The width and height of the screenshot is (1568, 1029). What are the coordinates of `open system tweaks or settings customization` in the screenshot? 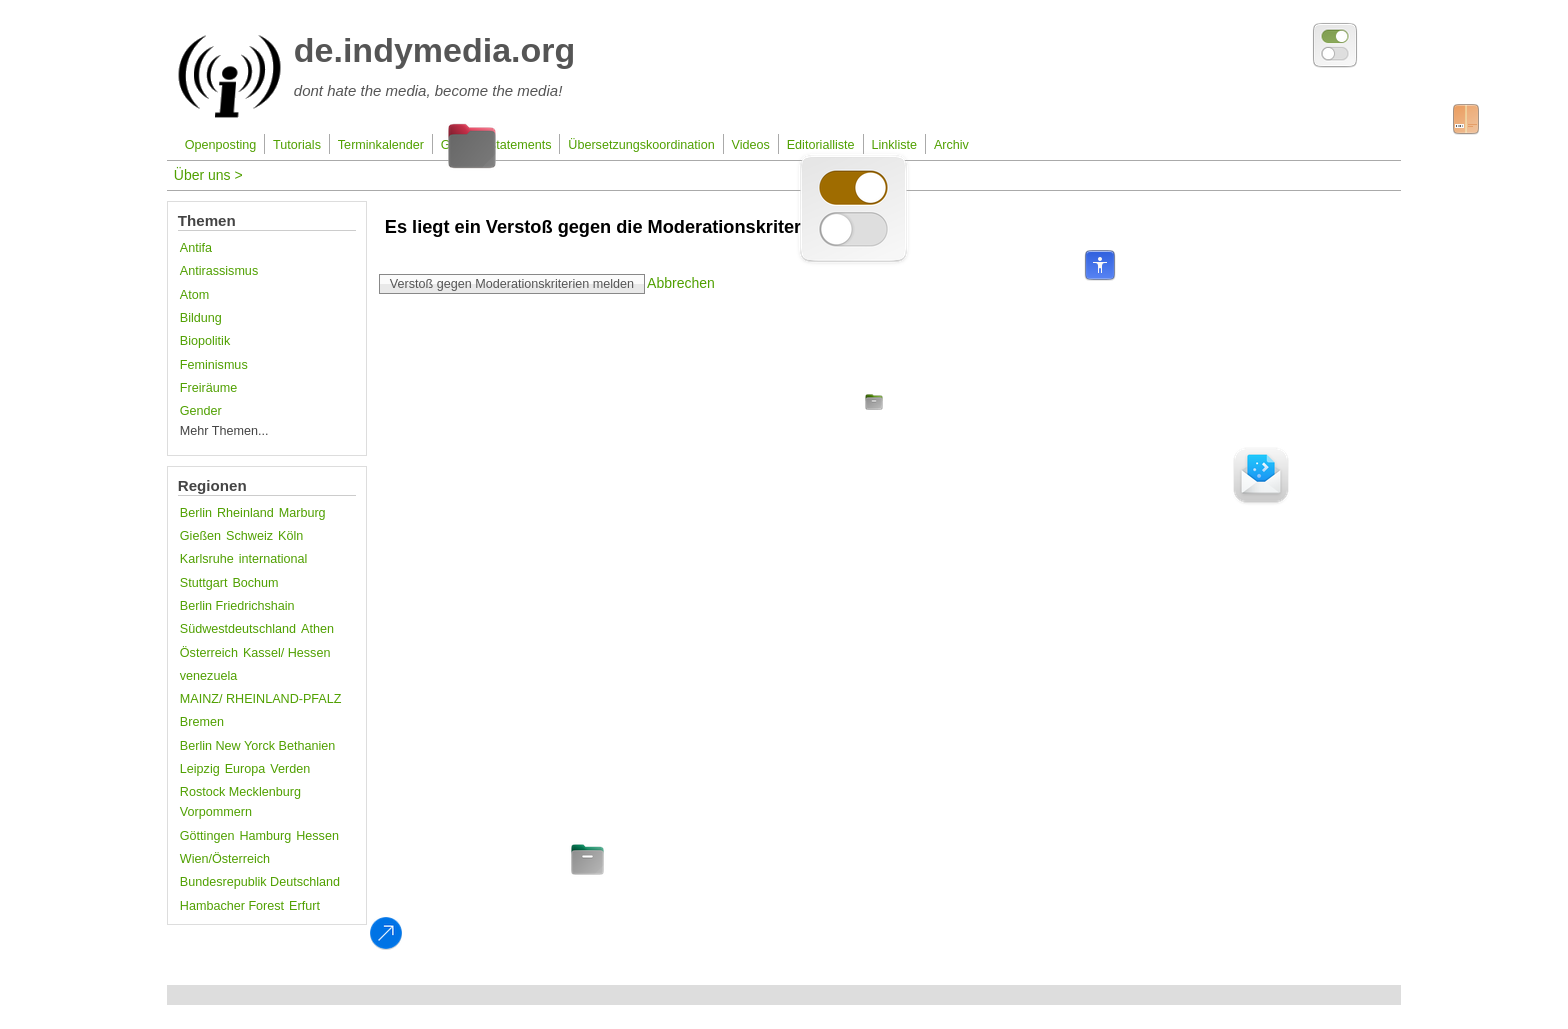 It's located at (853, 208).